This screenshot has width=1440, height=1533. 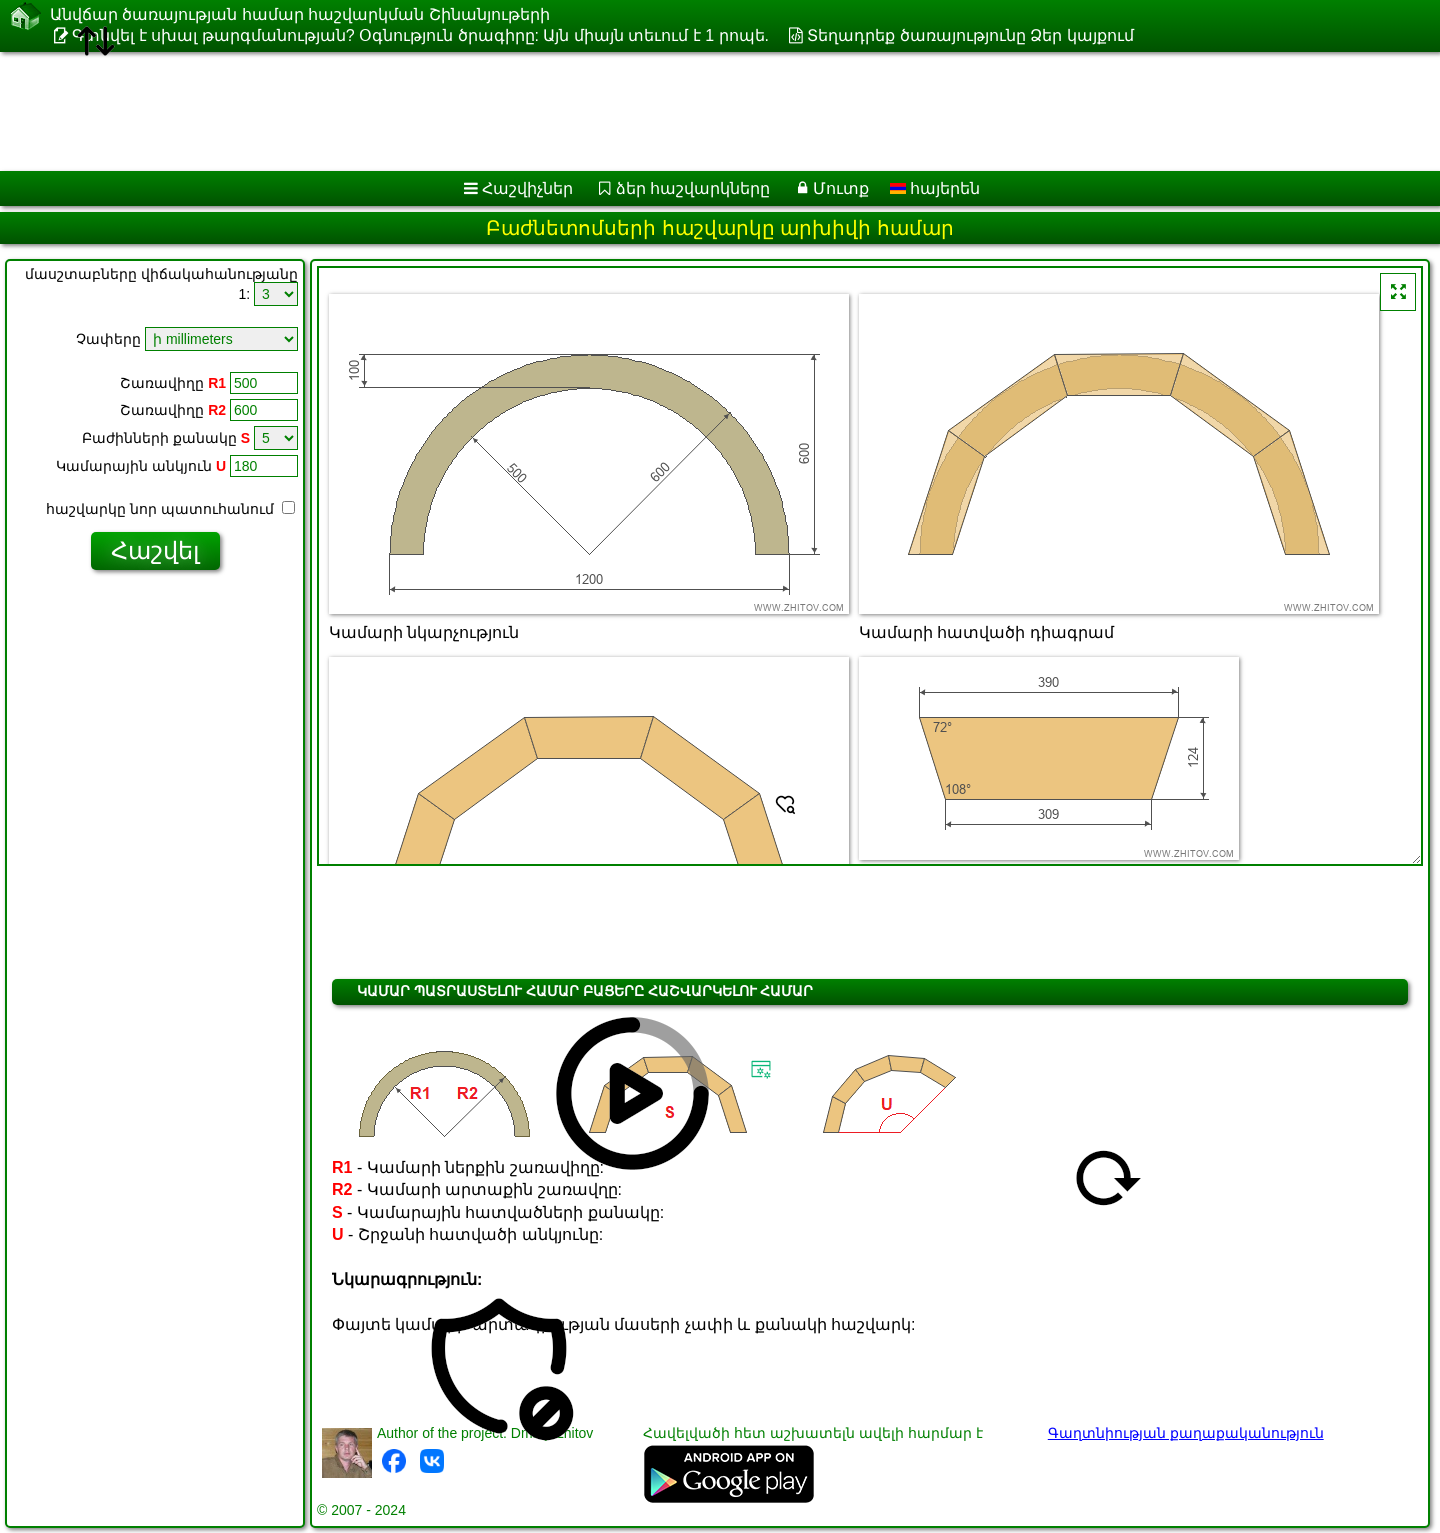 What do you see at coordinates (761, 1069) in the screenshot?
I see `view server processes and configurations` at bounding box center [761, 1069].